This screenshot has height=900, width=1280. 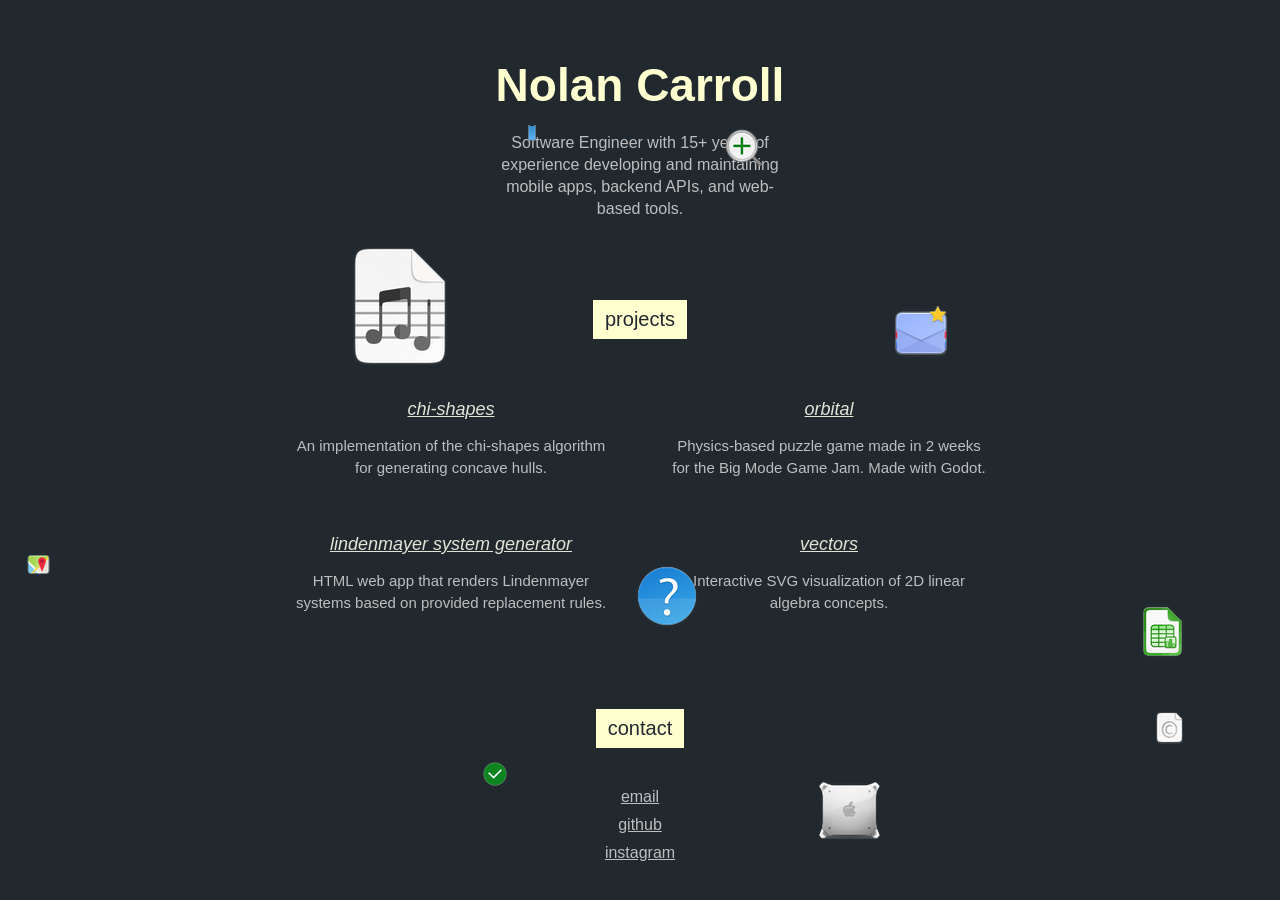 What do you see at coordinates (1169, 727) in the screenshot?
I see `indicates a file with copyright protection` at bounding box center [1169, 727].